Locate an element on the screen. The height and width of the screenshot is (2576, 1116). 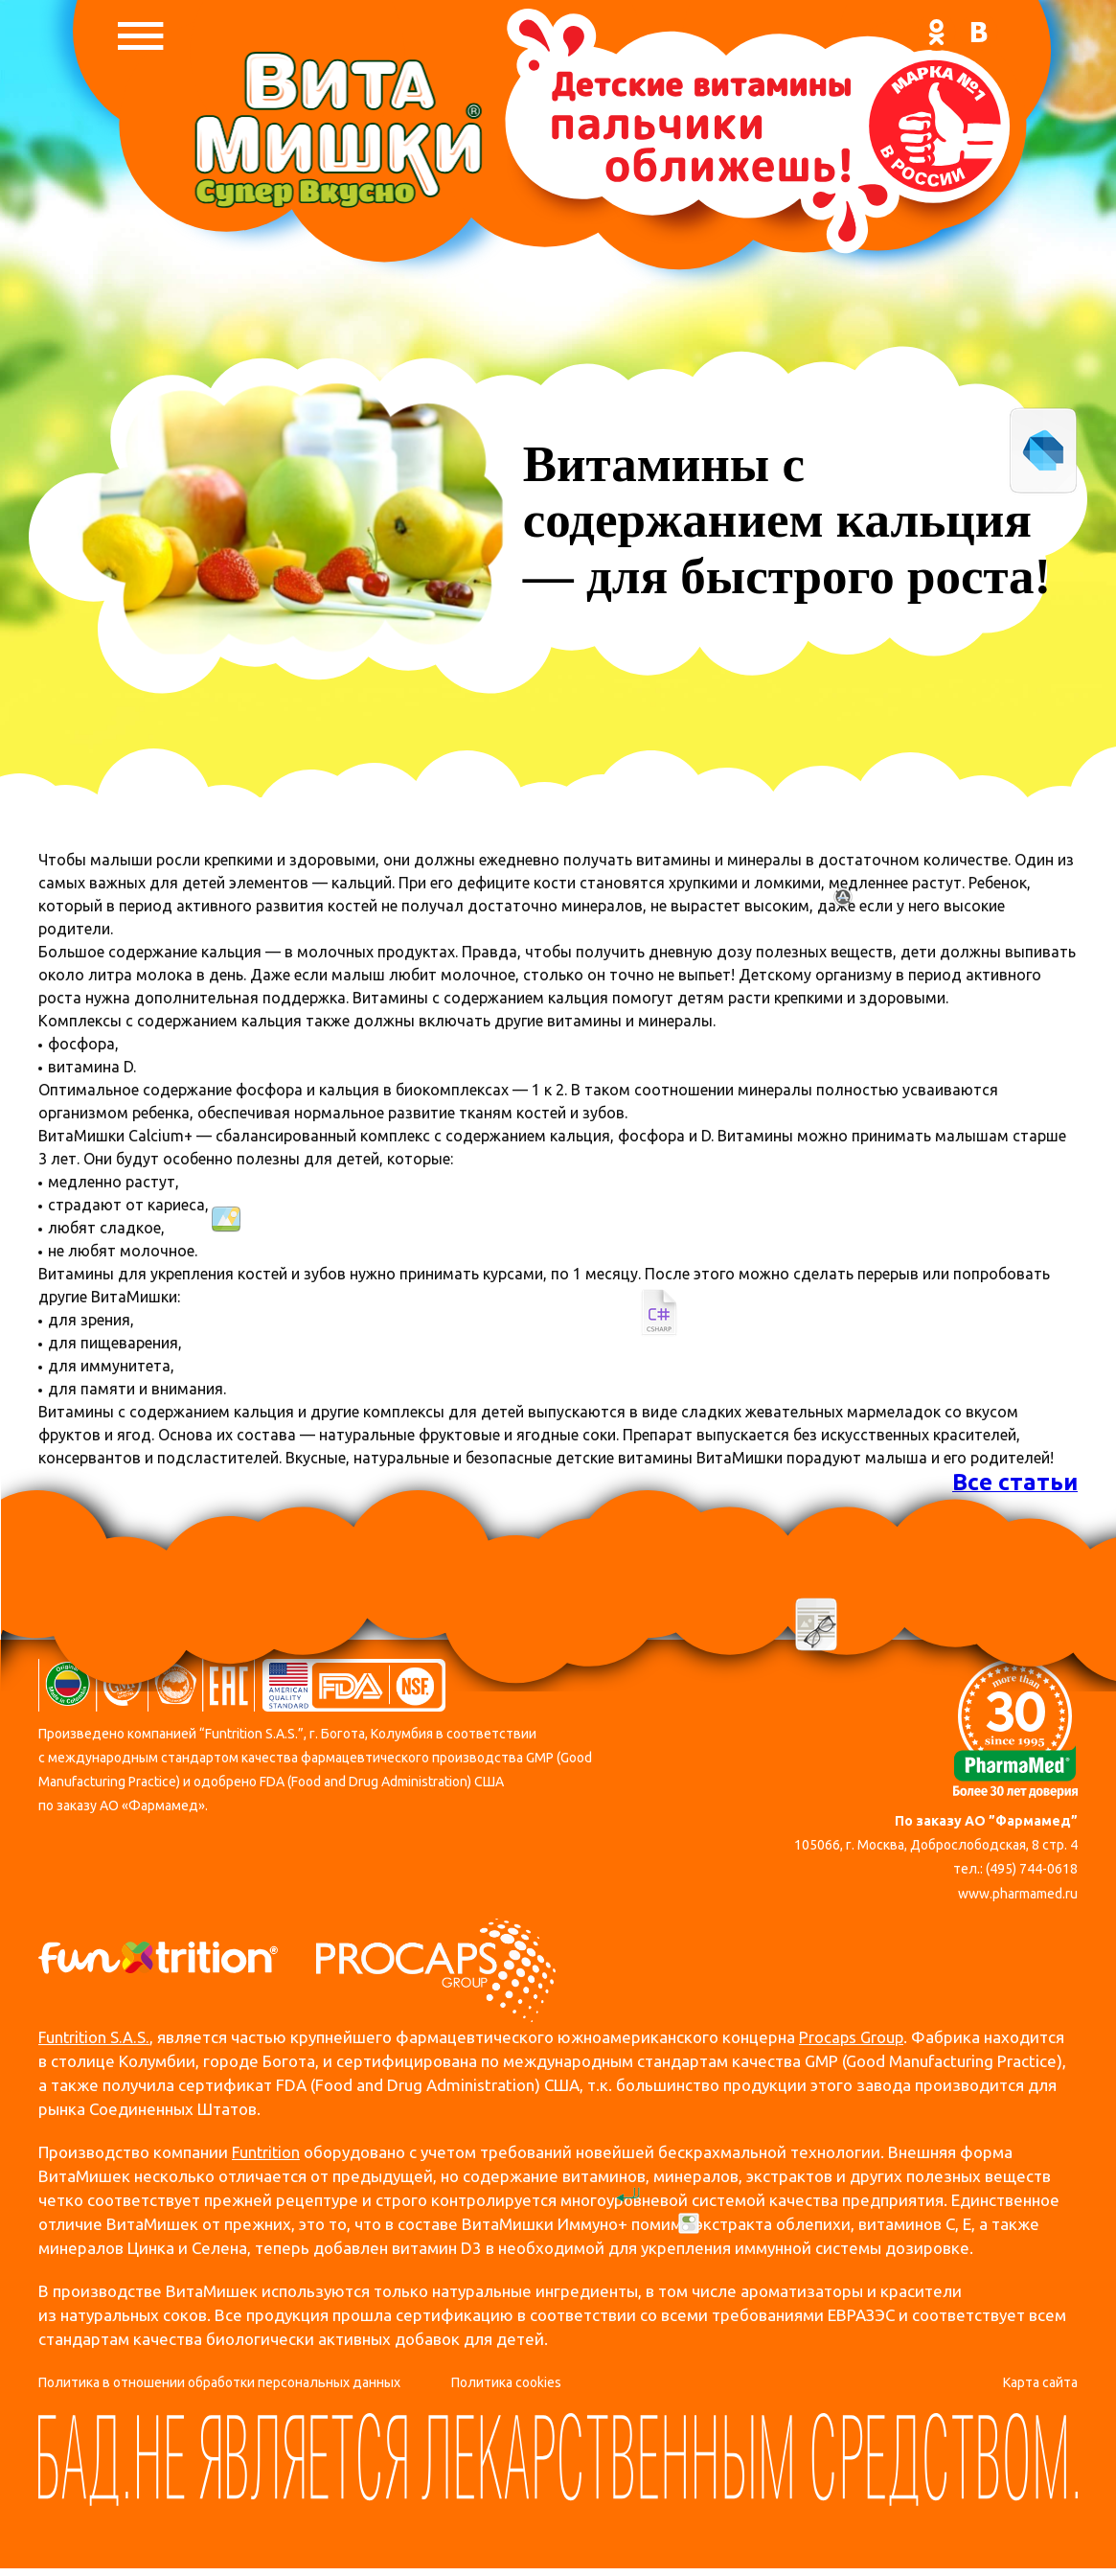
open system settings or preferences is located at coordinates (689, 2223).